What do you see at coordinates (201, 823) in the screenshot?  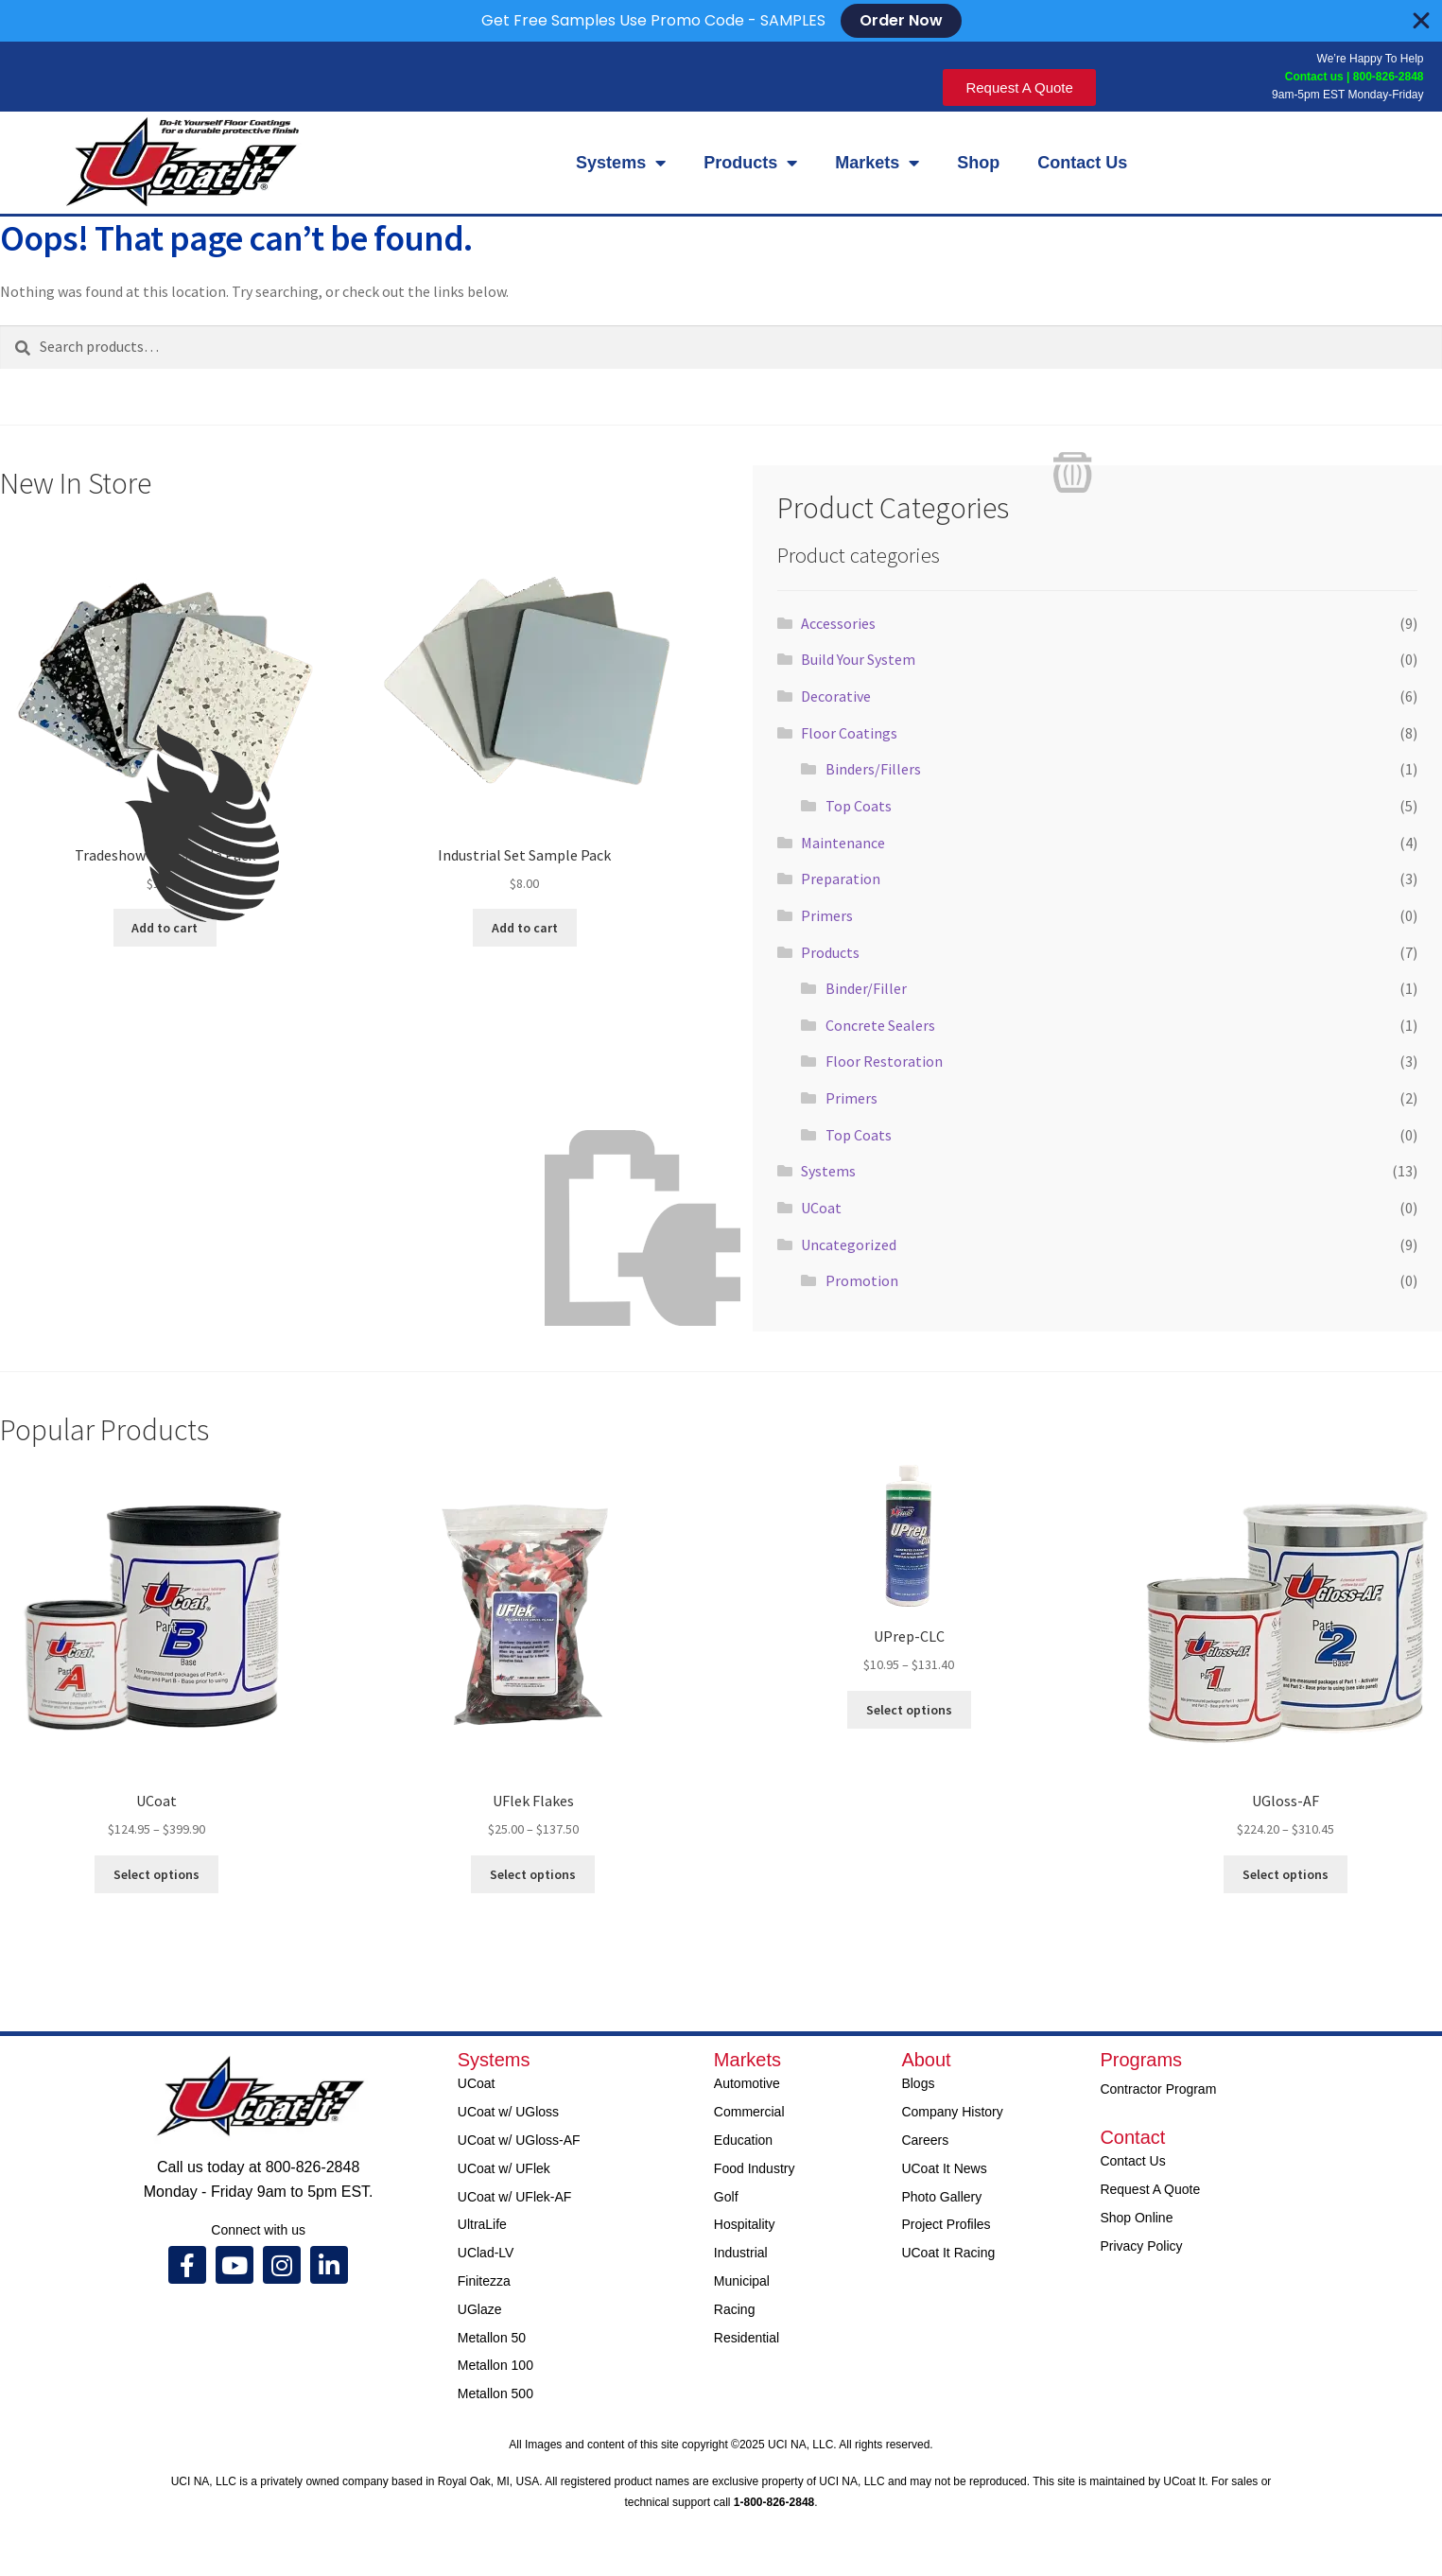 I see `open glade interface designer` at bounding box center [201, 823].